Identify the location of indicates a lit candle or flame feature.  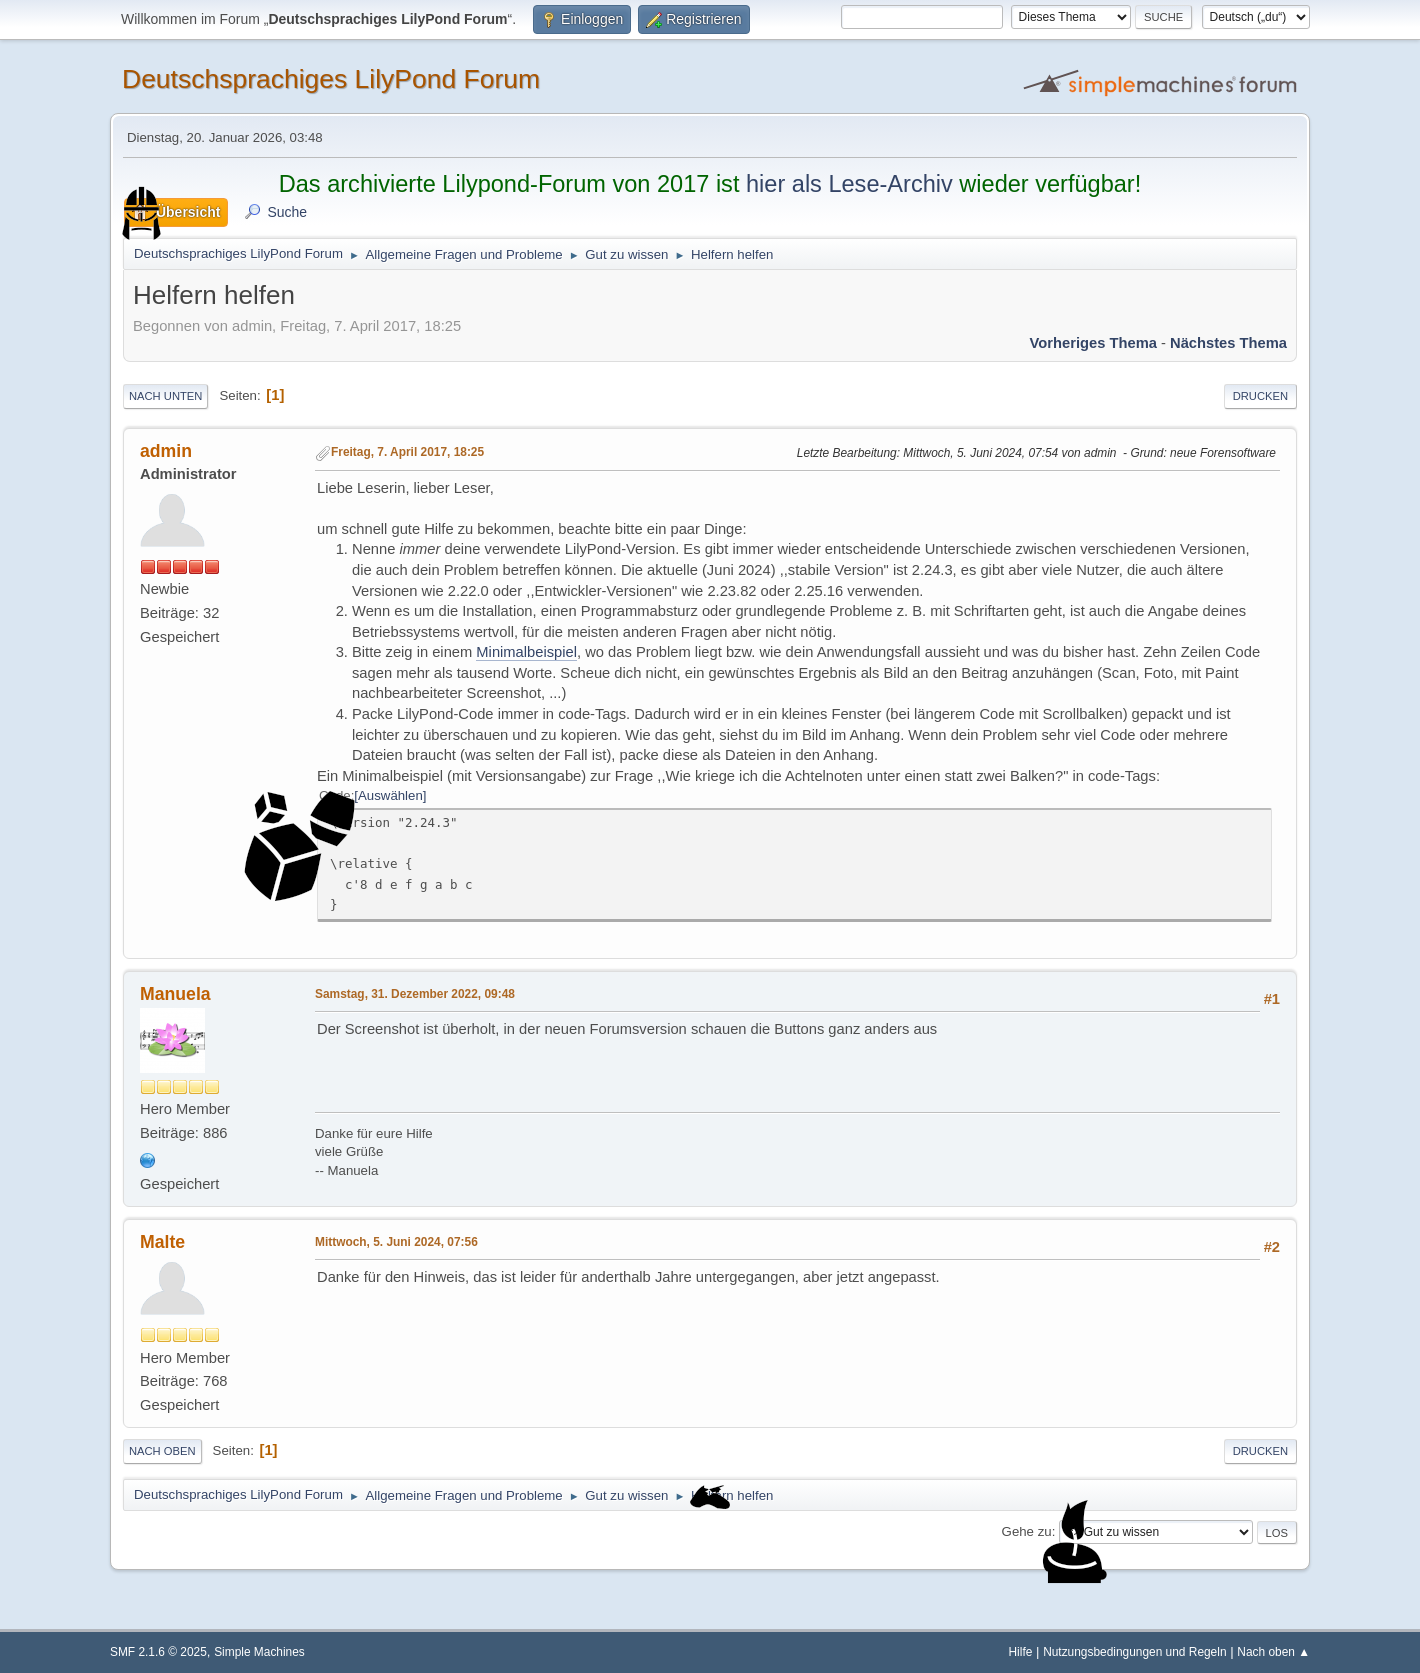
(1074, 1542).